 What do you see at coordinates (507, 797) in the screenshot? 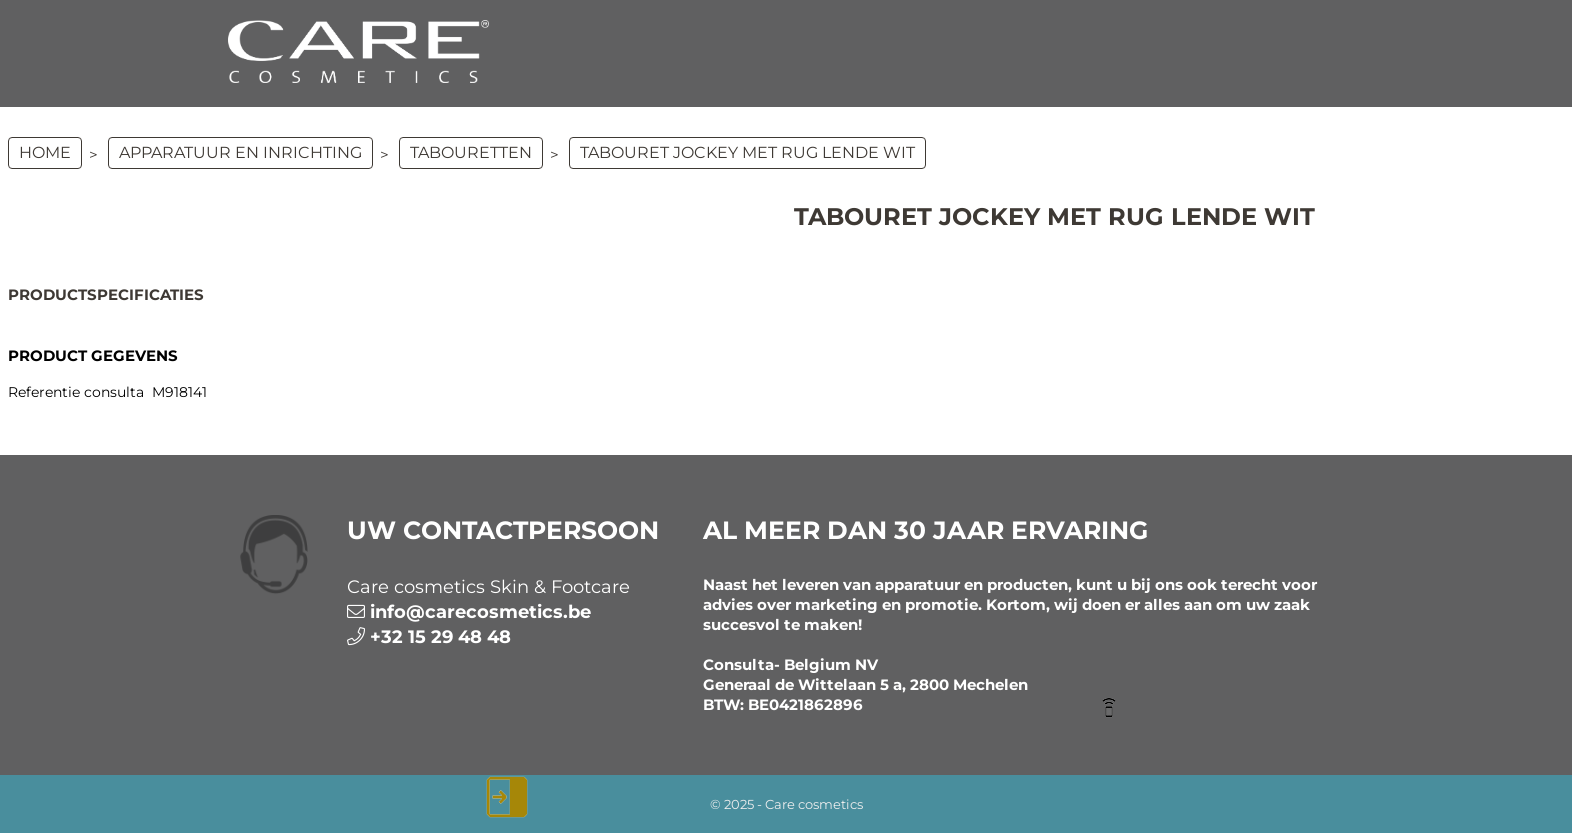
I see `dock panel to the right side of the editor` at bounding box center [507, 797].